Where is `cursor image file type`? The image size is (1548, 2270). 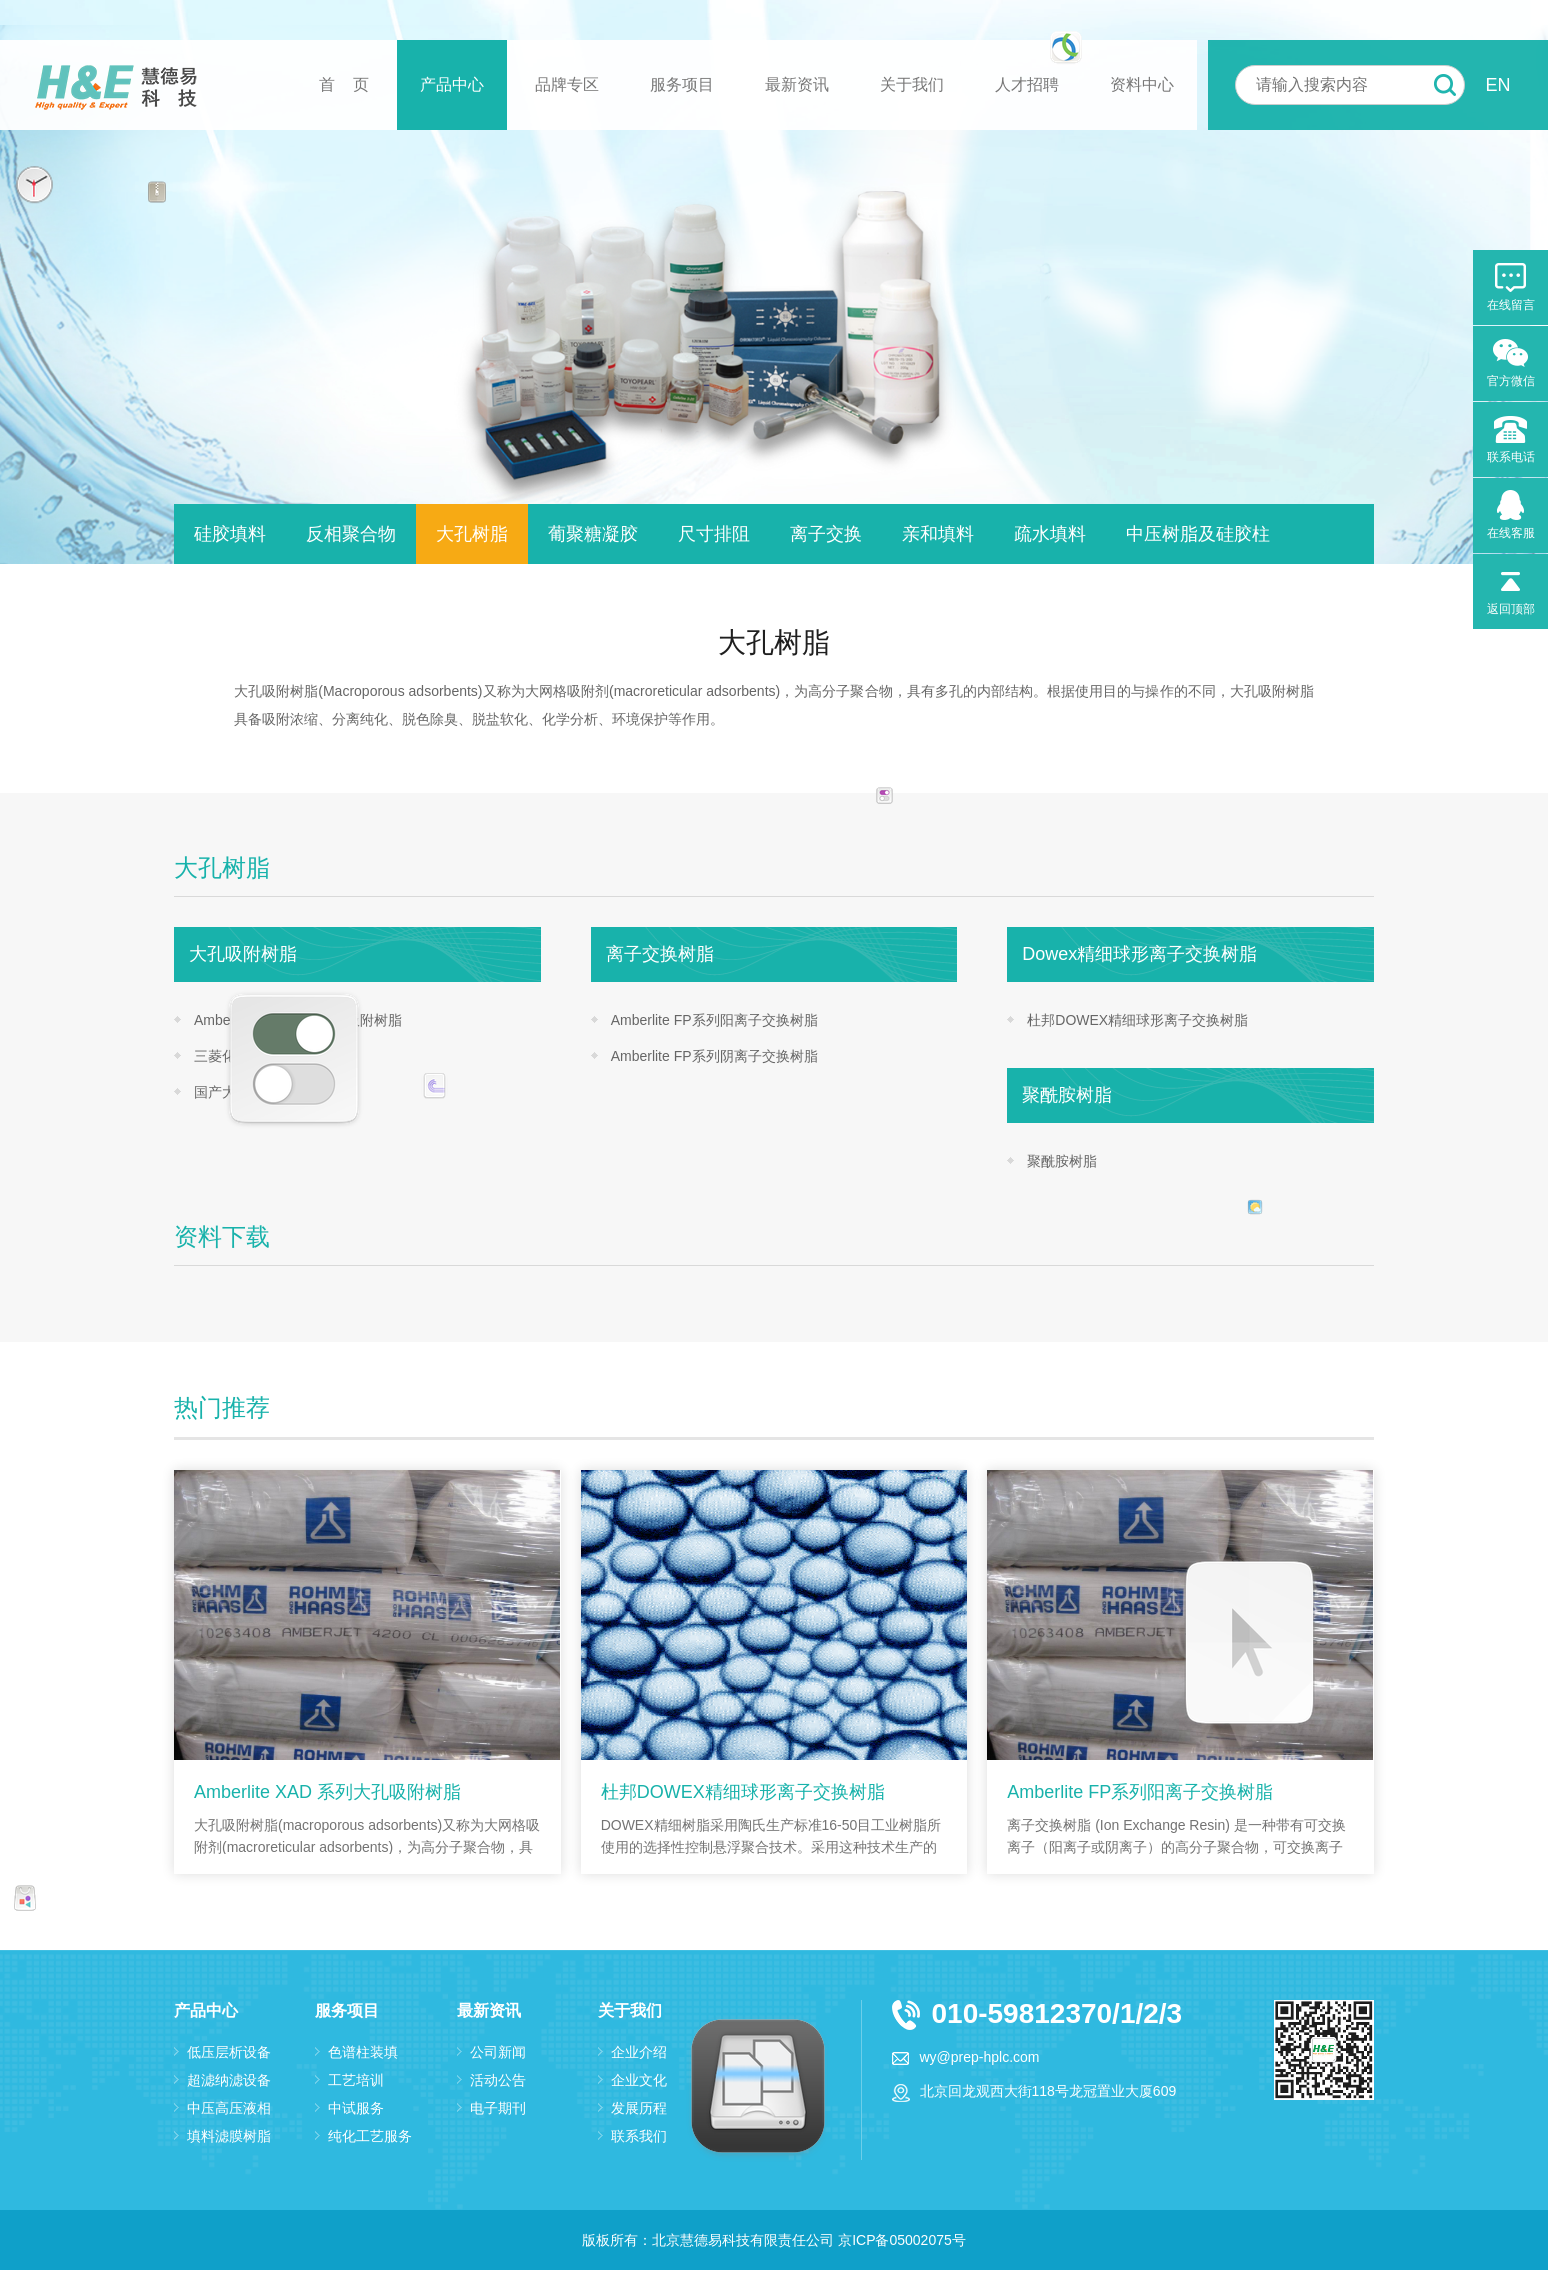 cursor image file type is located at coordinates (1249, 1642).